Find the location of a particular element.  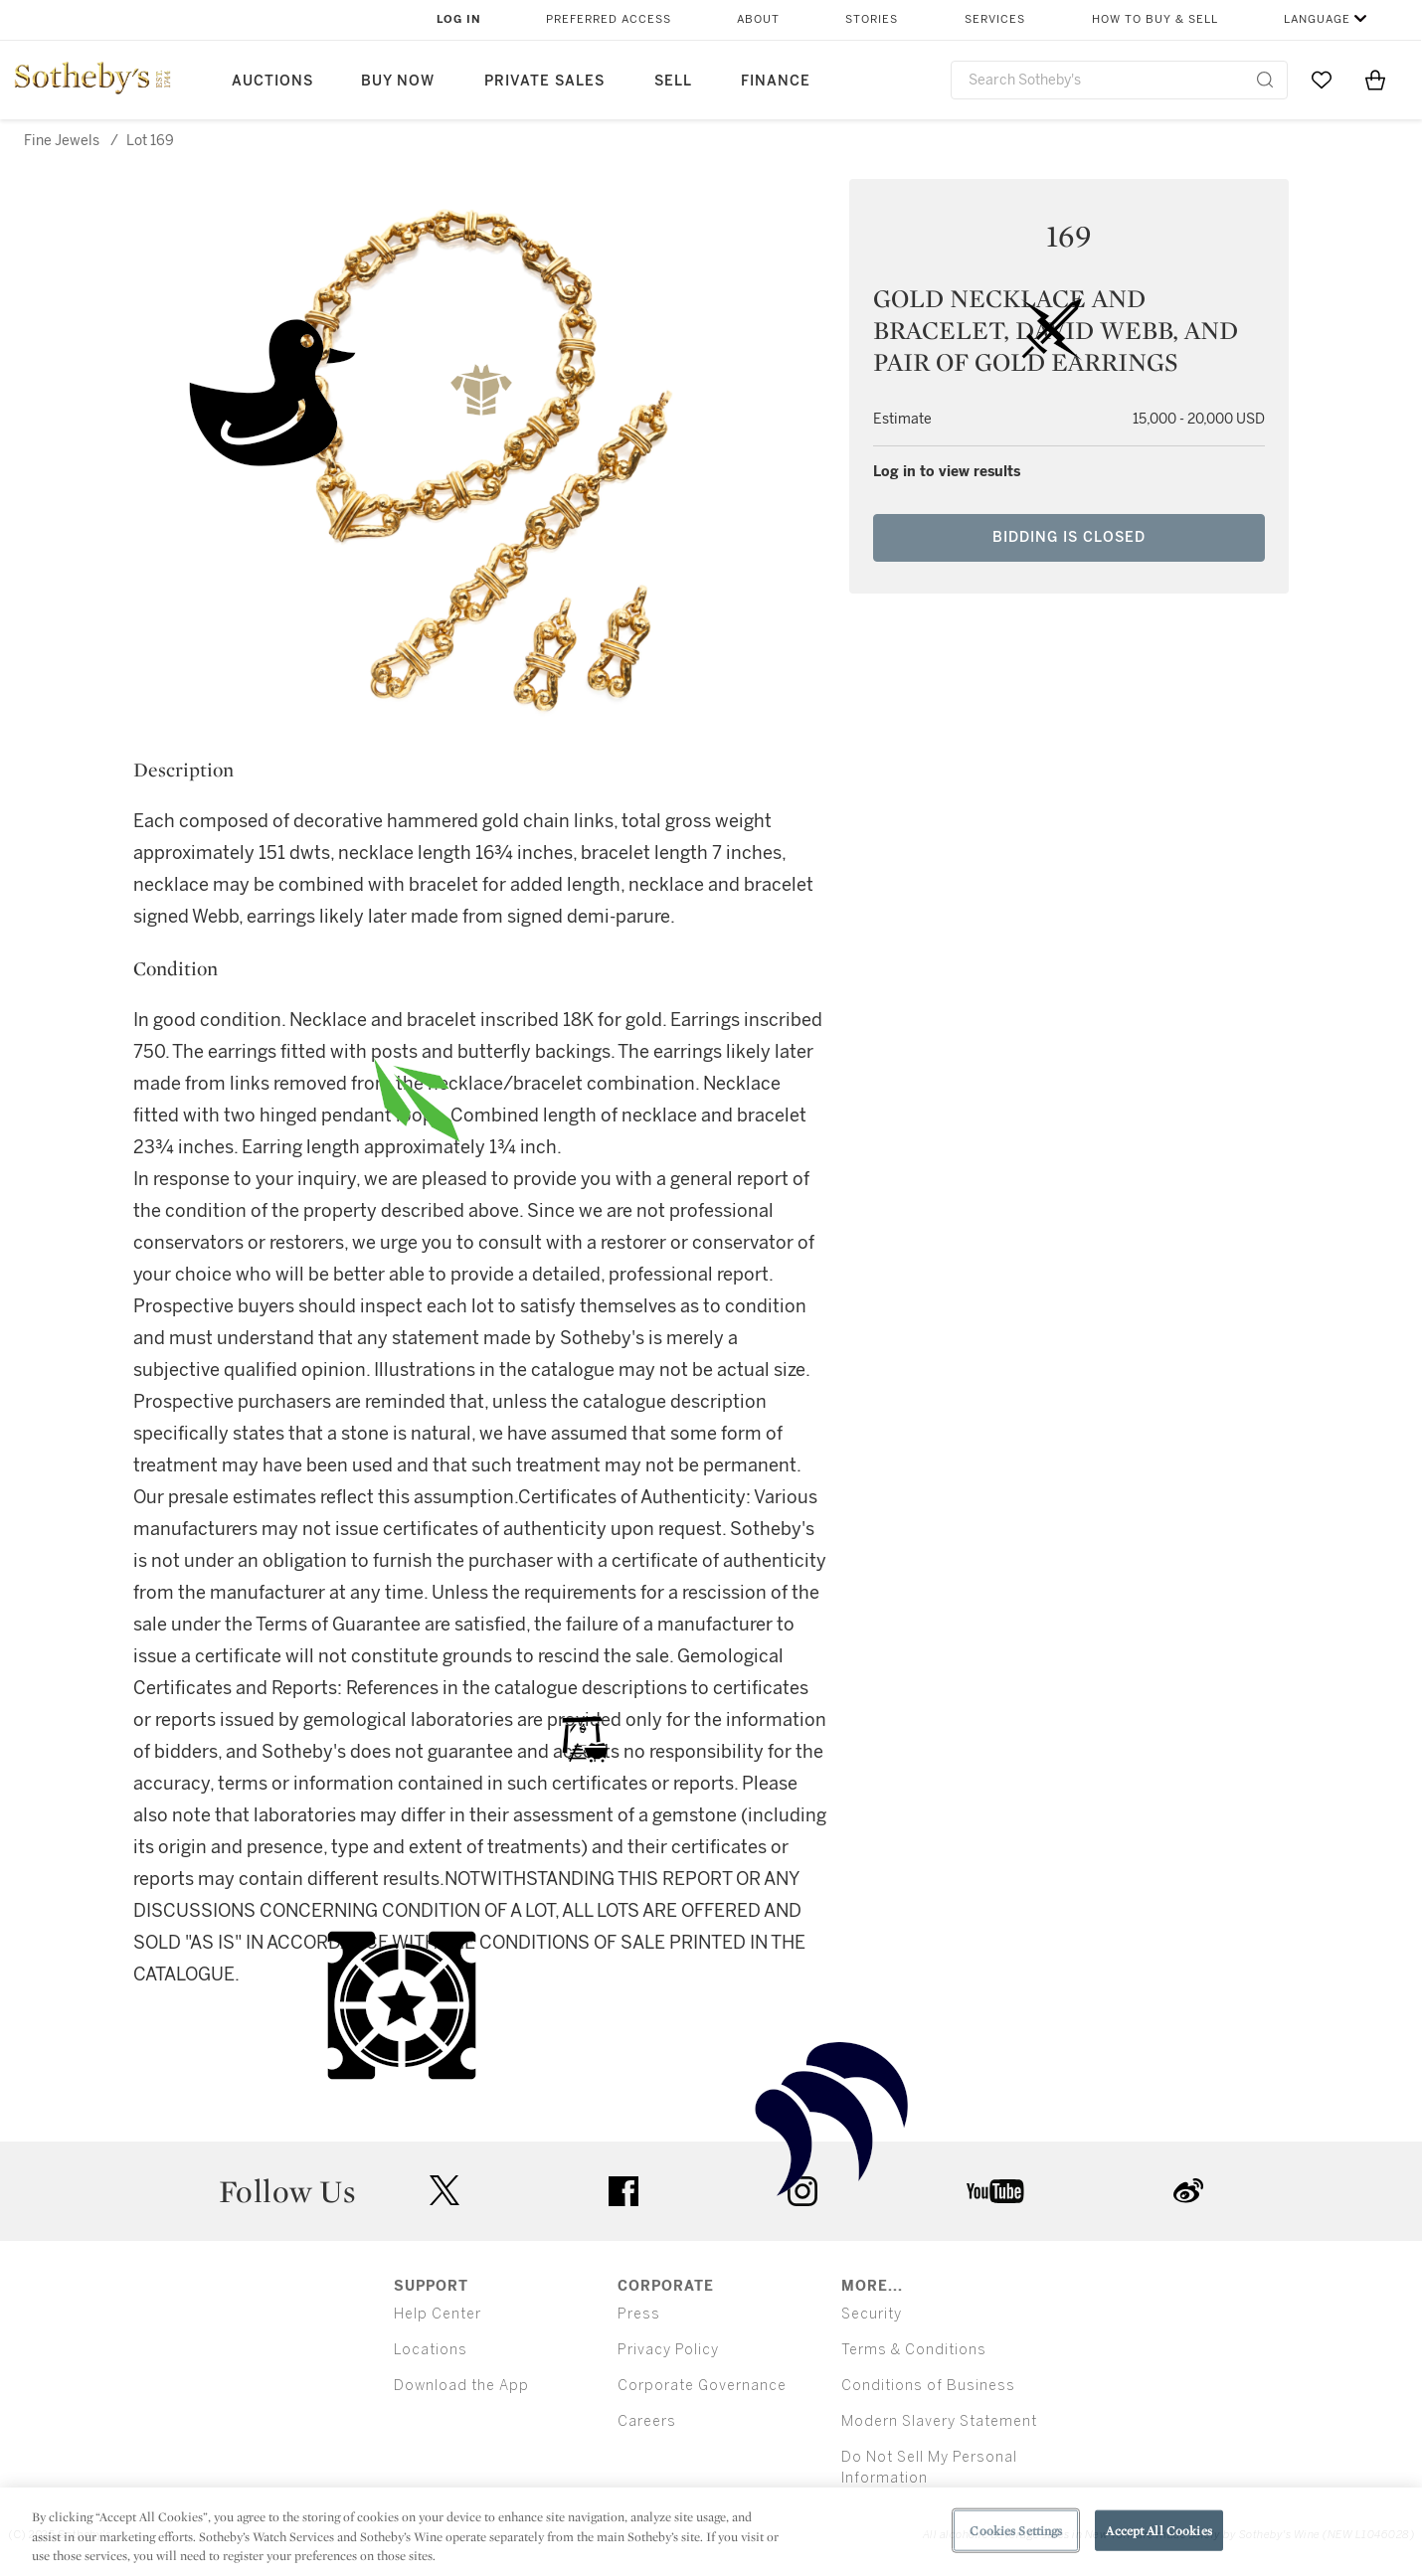

equip shoulder armor to your character is located at coordinates (481, 390).